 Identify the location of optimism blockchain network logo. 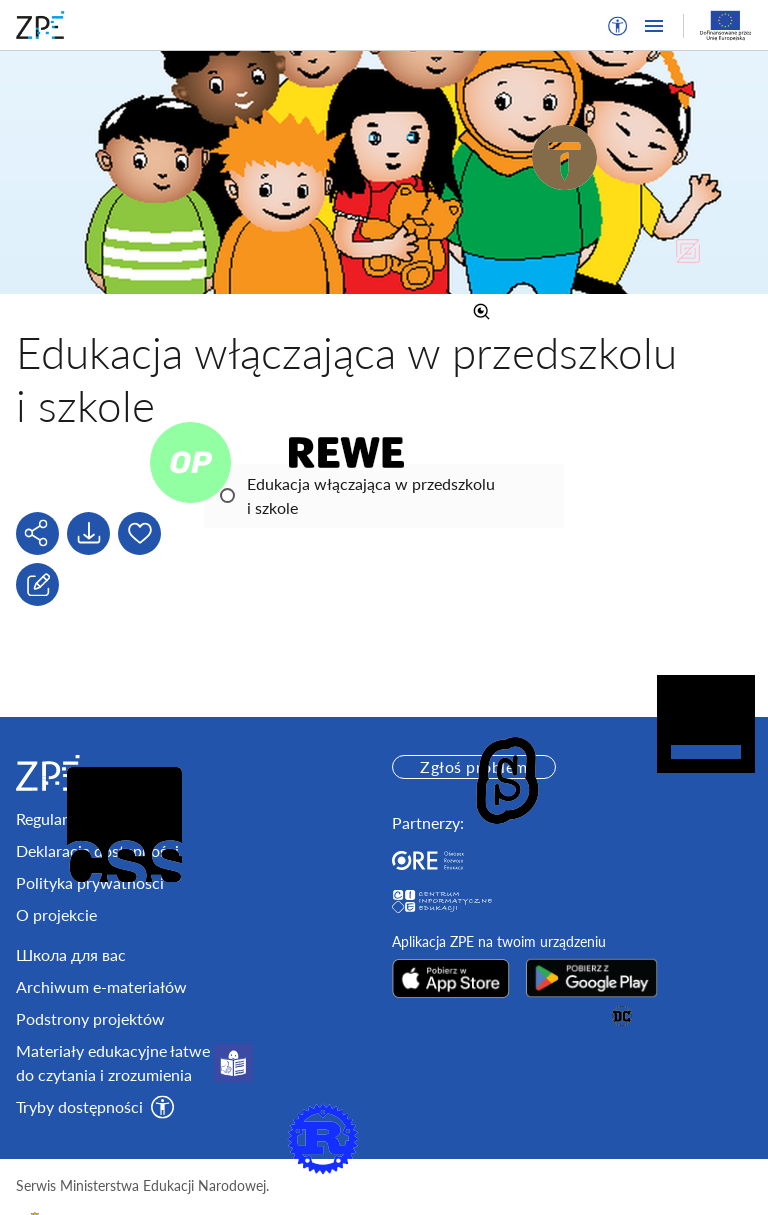
(190, 462).